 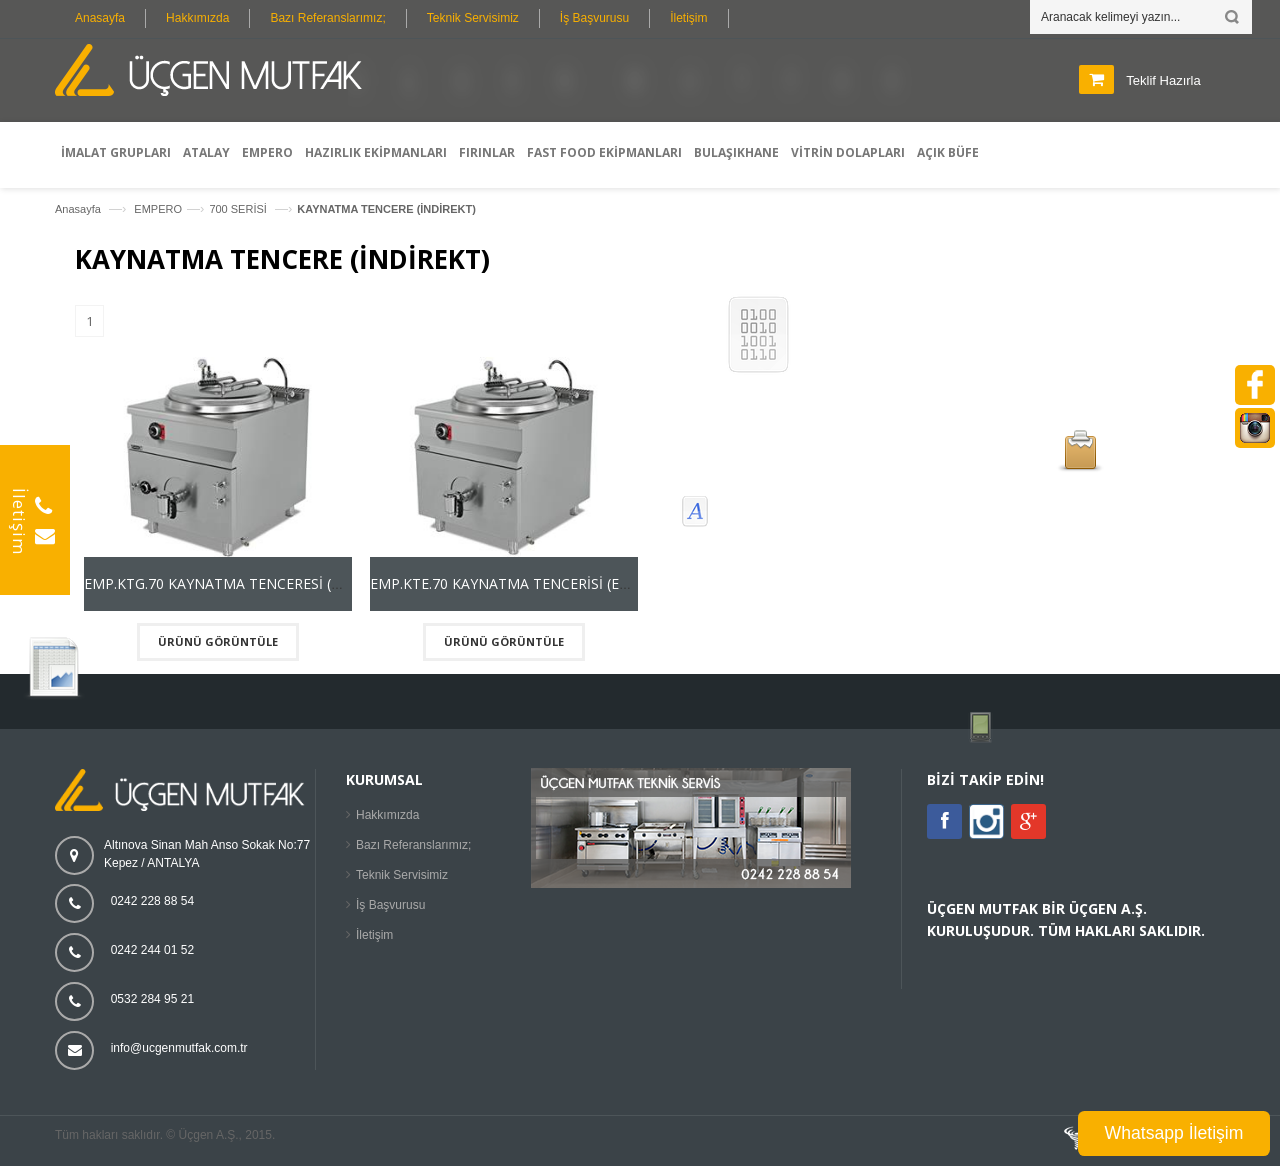 I want to click on open a spreadsheet file, so click(x=55, y=667).